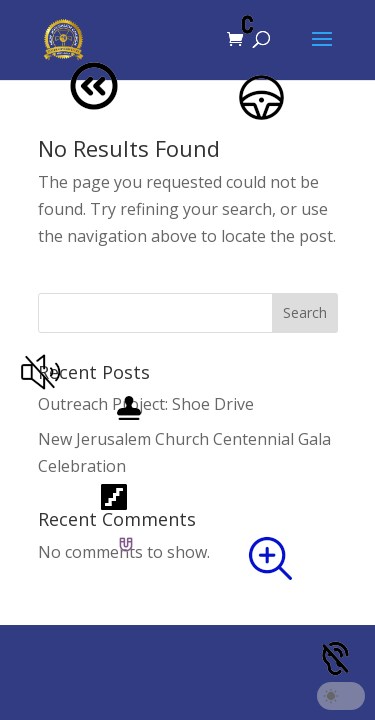 This screenshot has height=720, width=375. I want to click on access driving or navigation mode, so click(261, 97).